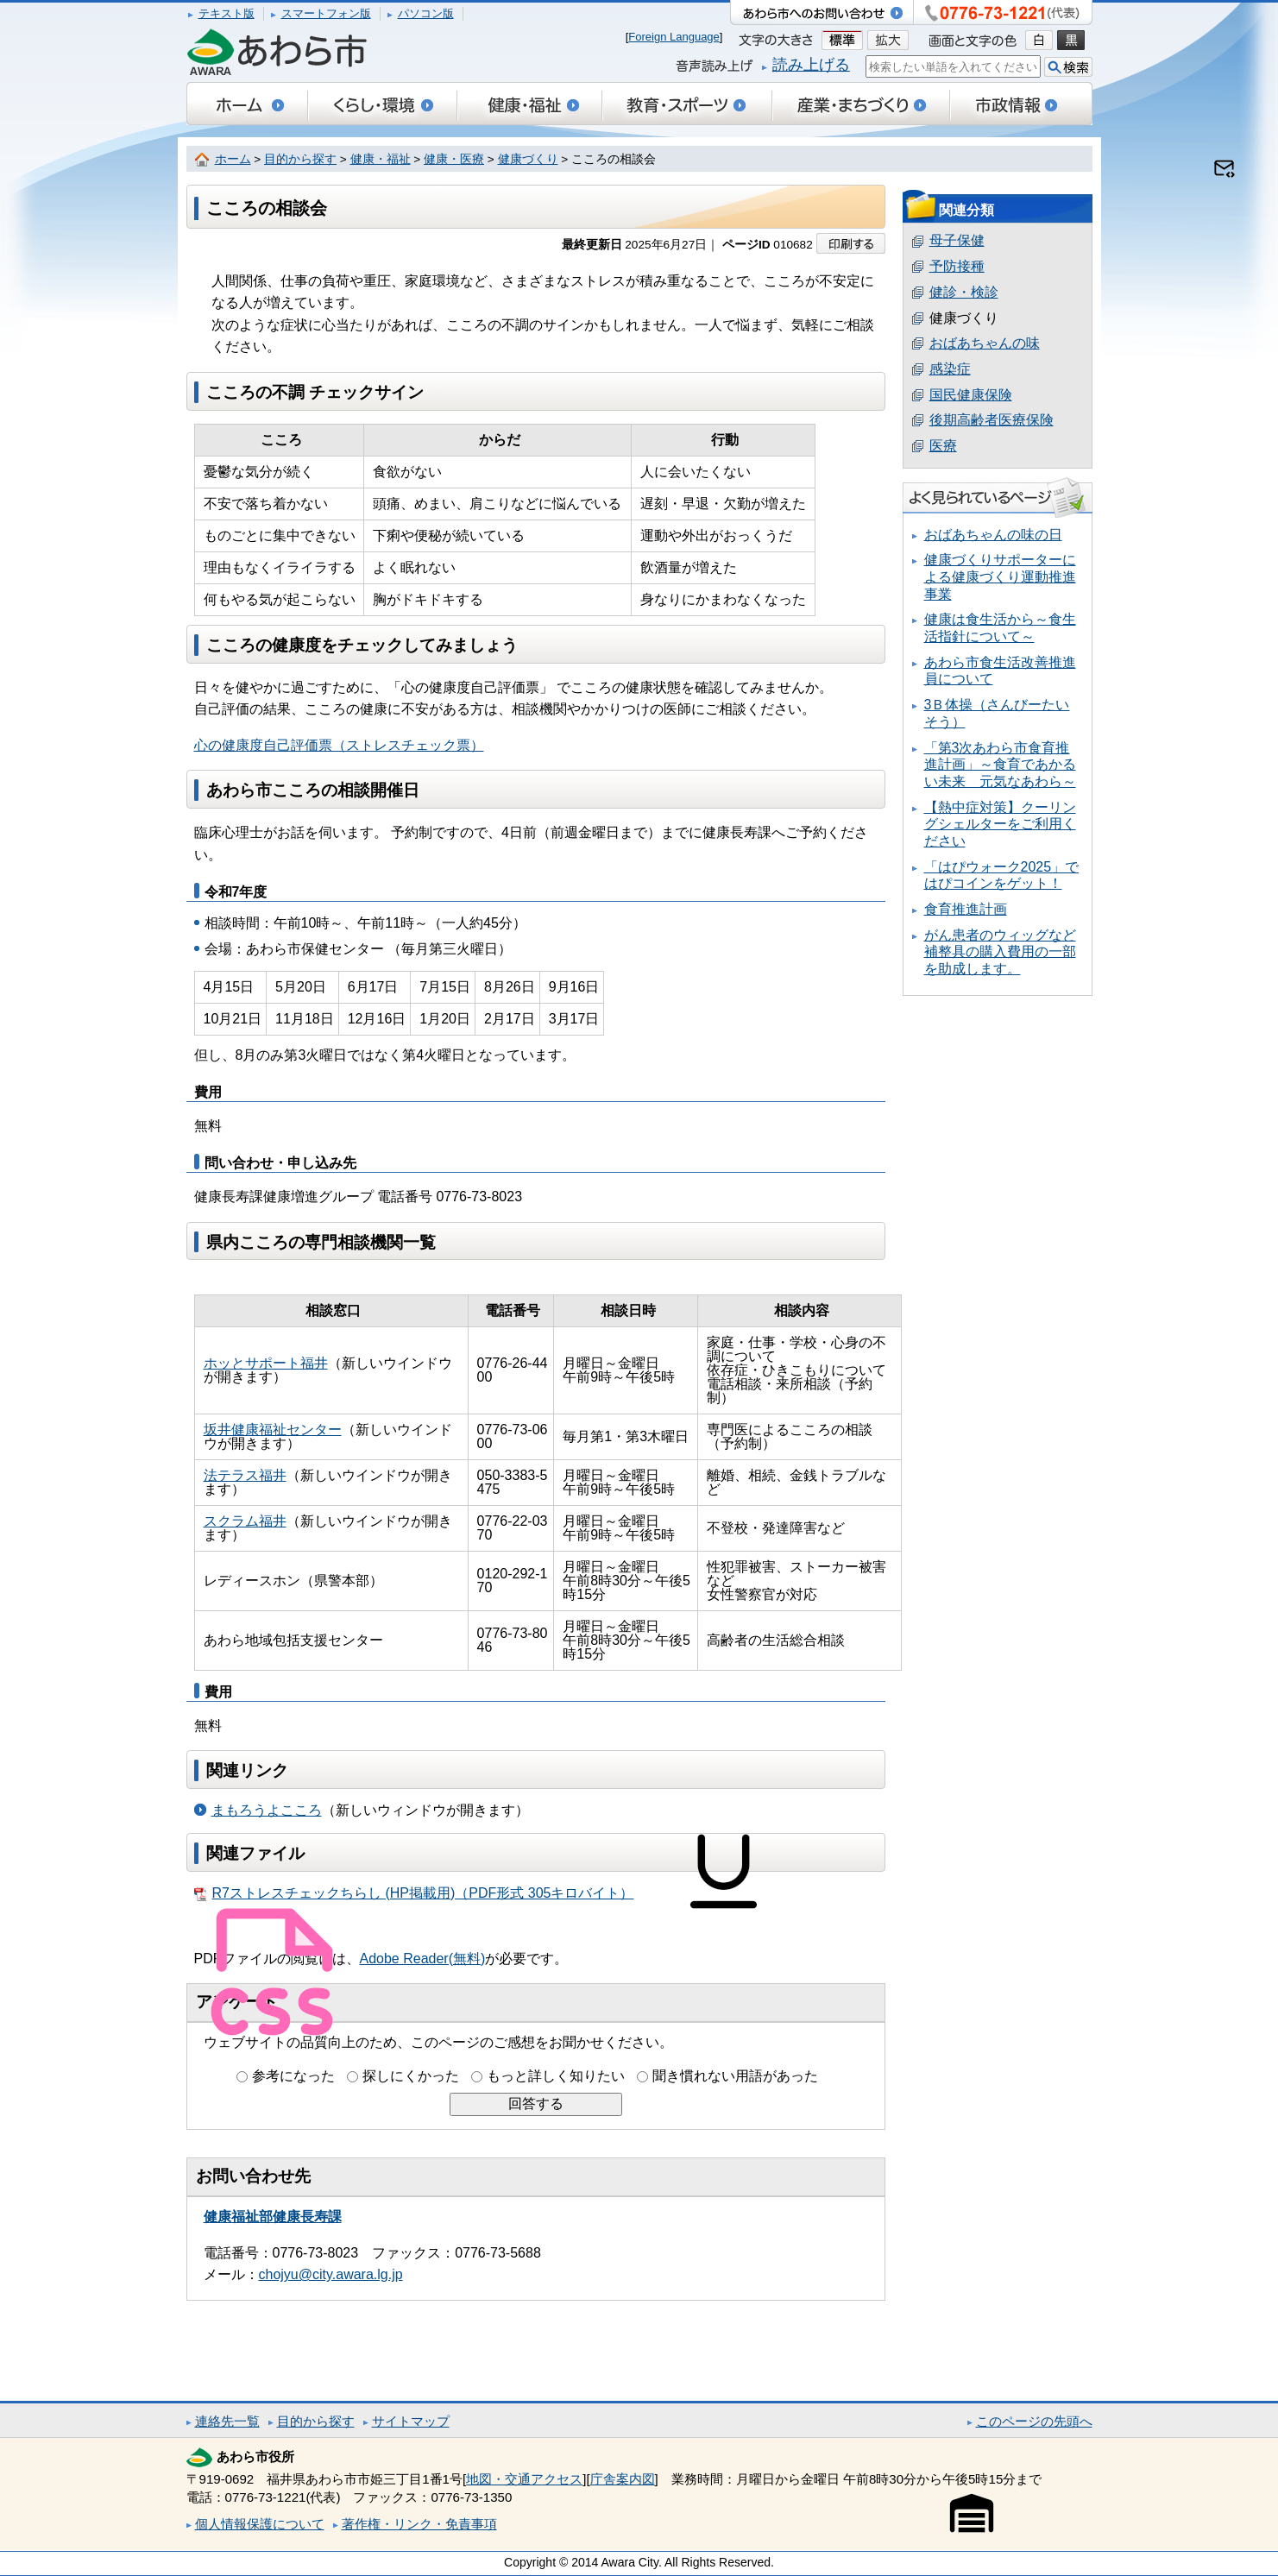 This screenshot has height=2576, width=1278. Describe the element at coordinates (723, 1871) in the screenshot. I see `apply underline formatting to selected text` at that location.